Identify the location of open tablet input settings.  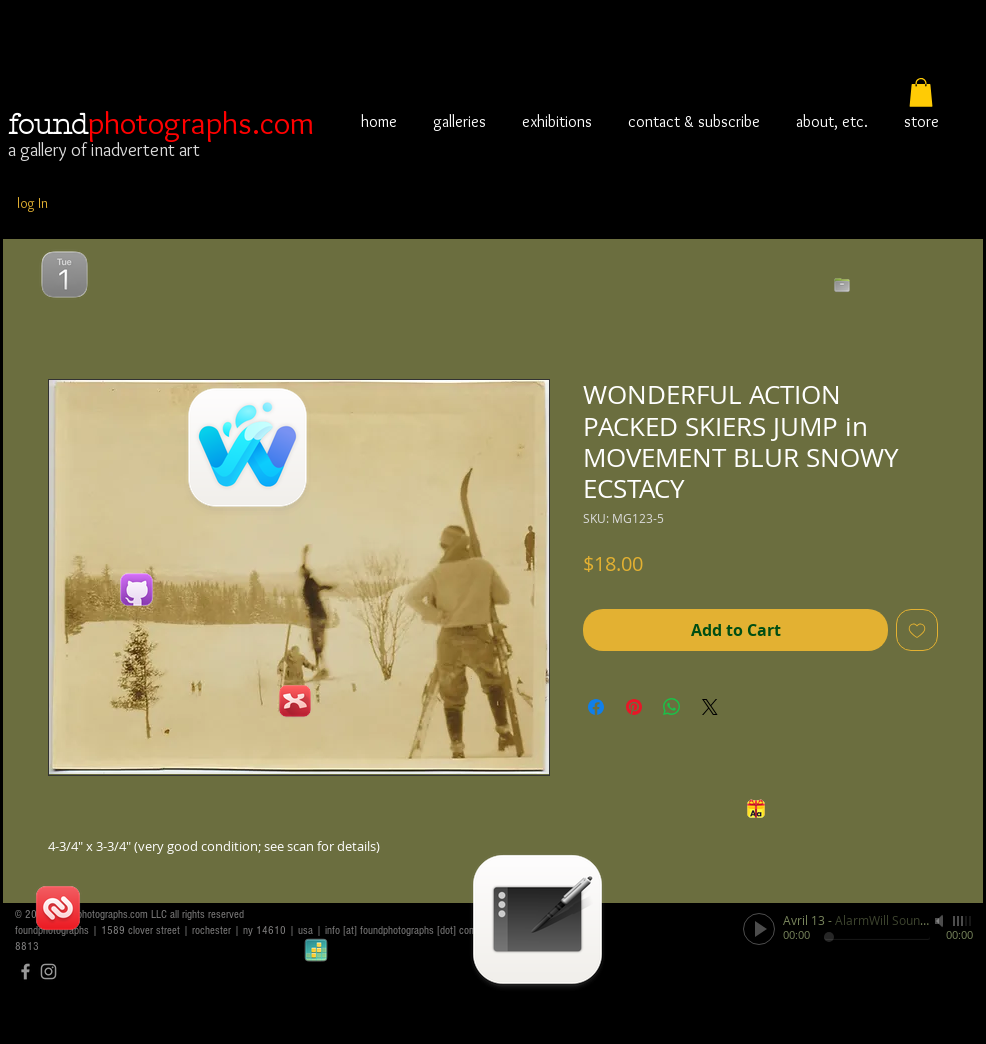
(537, 919).